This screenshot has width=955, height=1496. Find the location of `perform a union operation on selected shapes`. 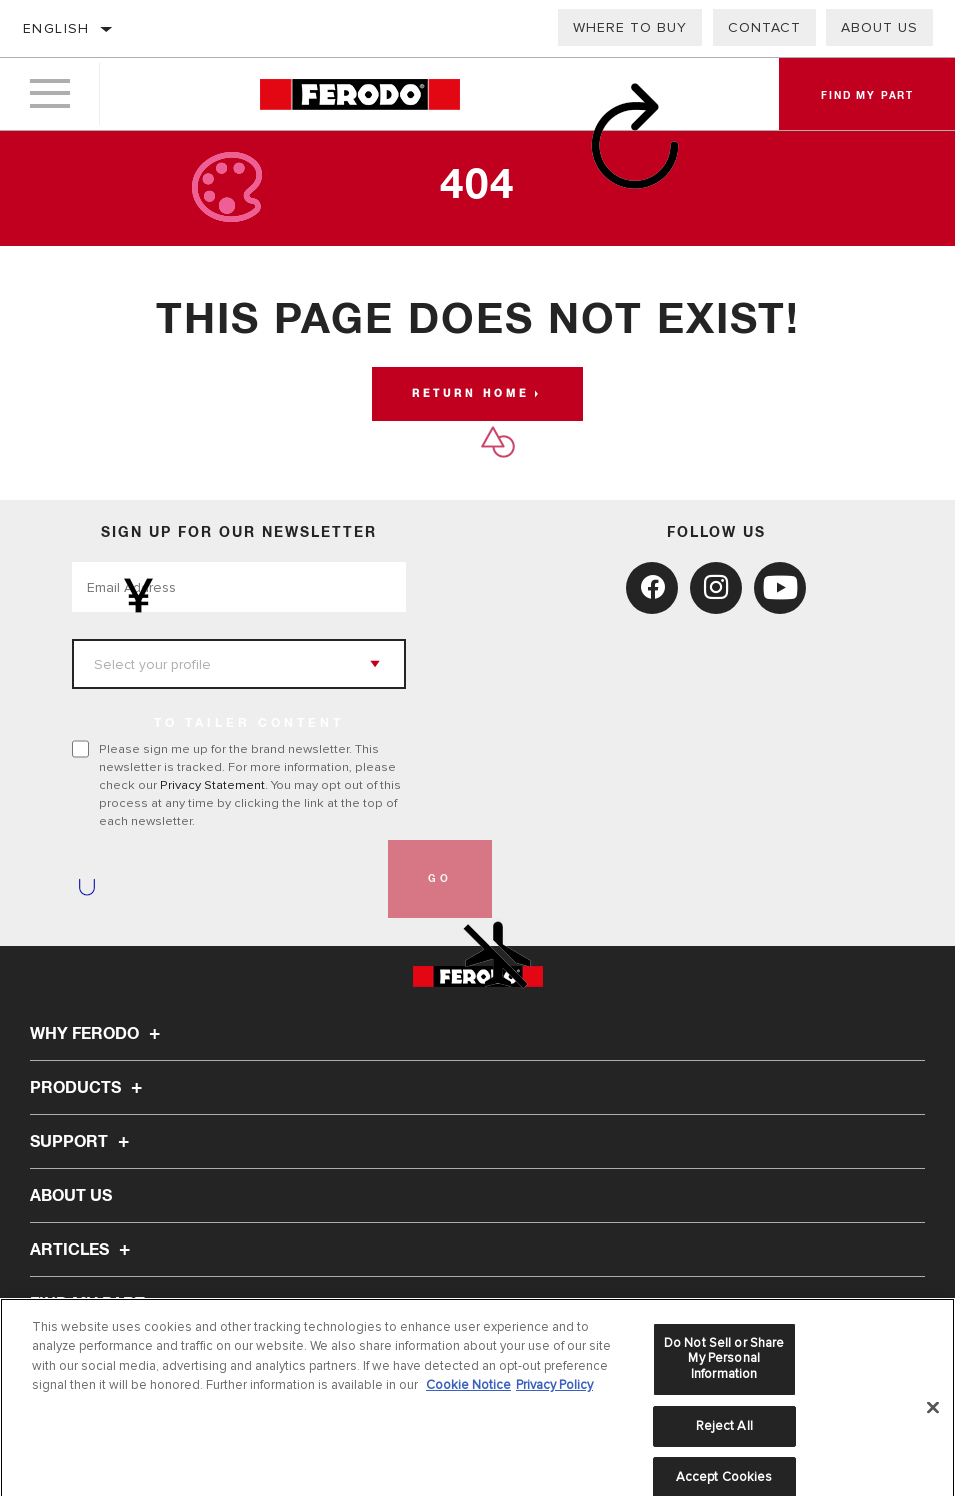

perform a union operation on selected shapes is located at coordinates (87, 886).